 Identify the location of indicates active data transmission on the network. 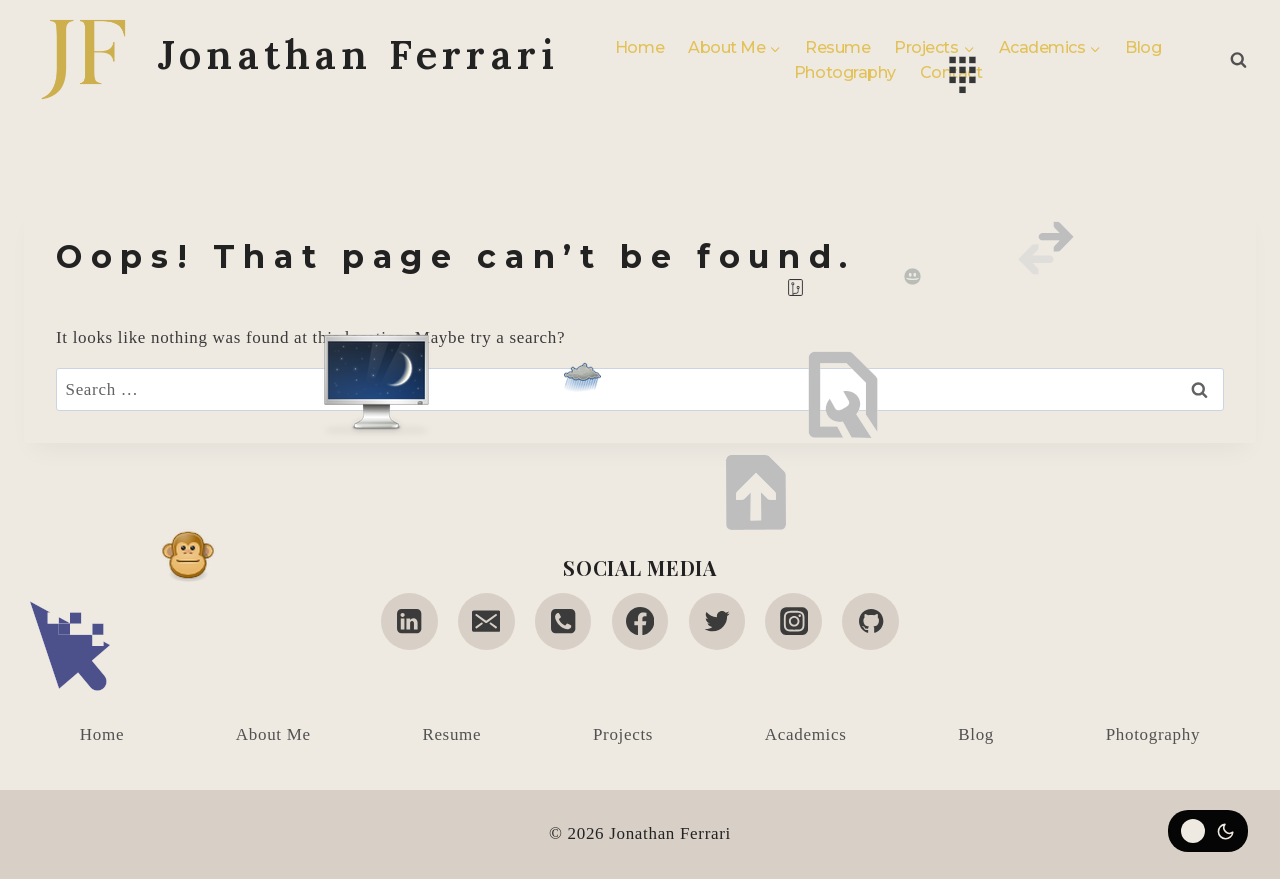
(1046, 248).